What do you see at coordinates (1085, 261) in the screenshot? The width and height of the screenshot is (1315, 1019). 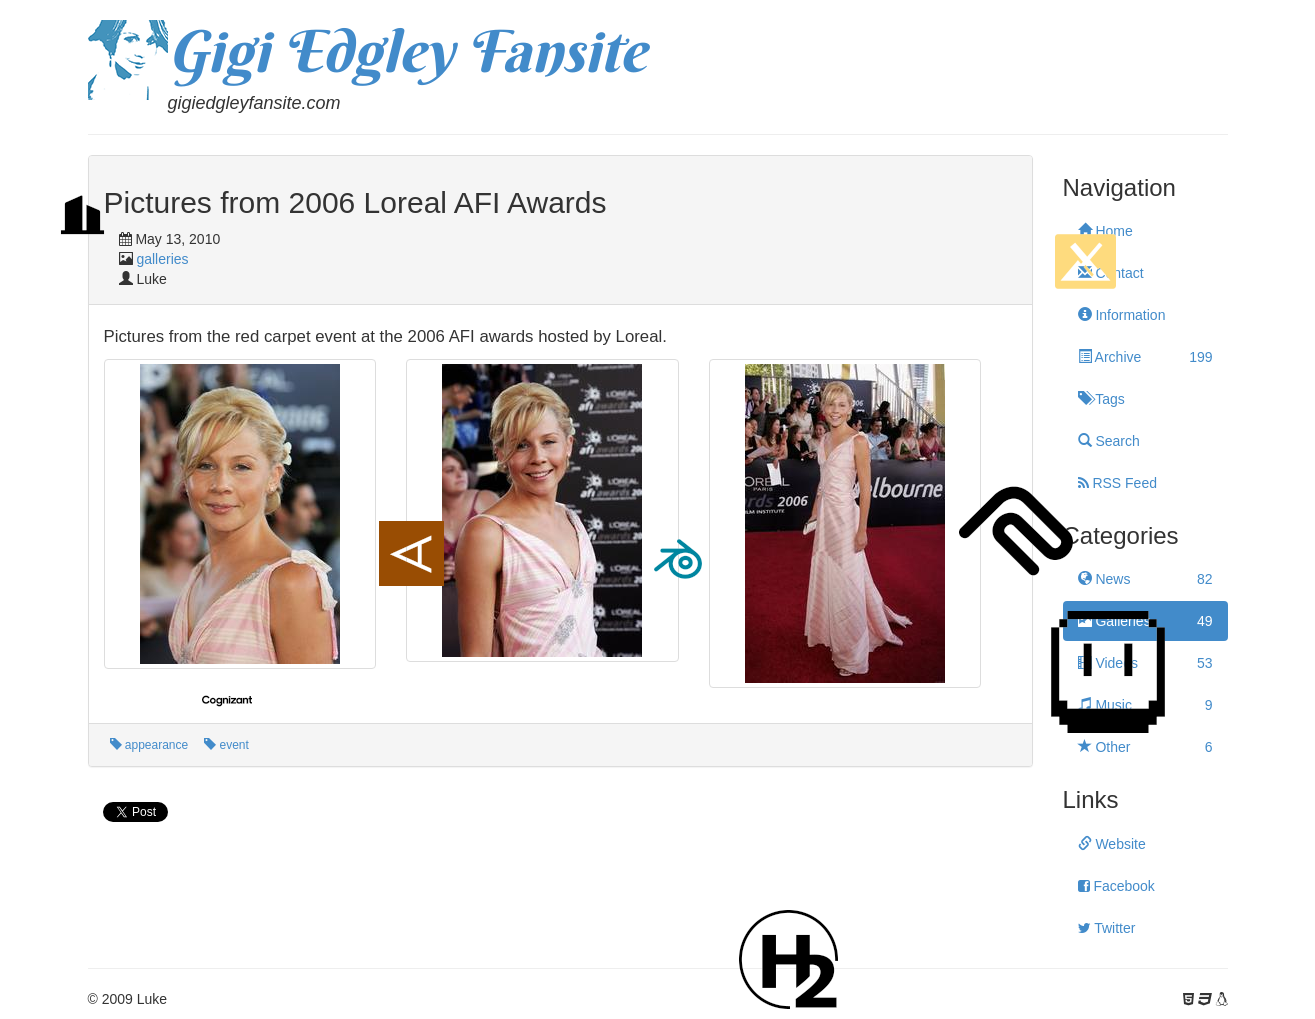 I see `MX Linux operating system logo` at bounding box center [1085, 261].